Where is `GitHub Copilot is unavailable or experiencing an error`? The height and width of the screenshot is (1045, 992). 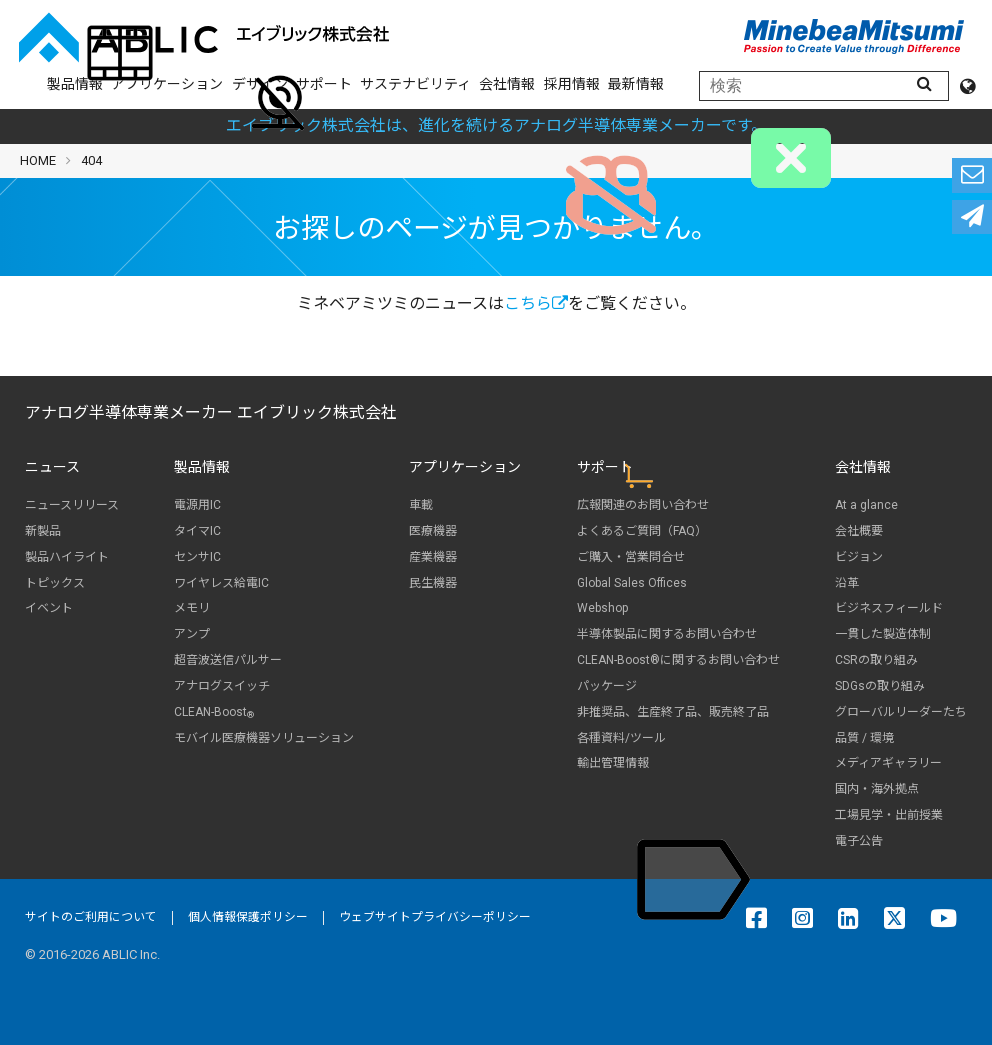
GitHub Copilot is unavailable or experiencing an error is located at coordinates (611, 195).